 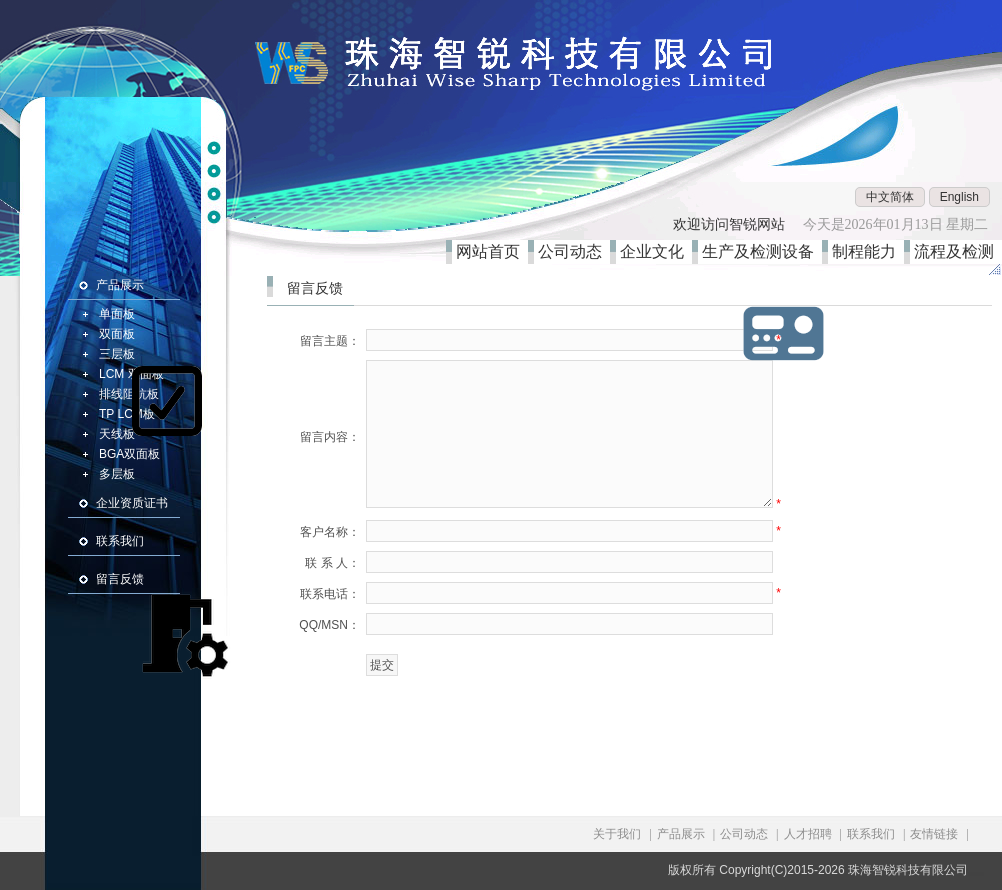 I want to click on adjust room or space settings, so click(x=181, y=633).